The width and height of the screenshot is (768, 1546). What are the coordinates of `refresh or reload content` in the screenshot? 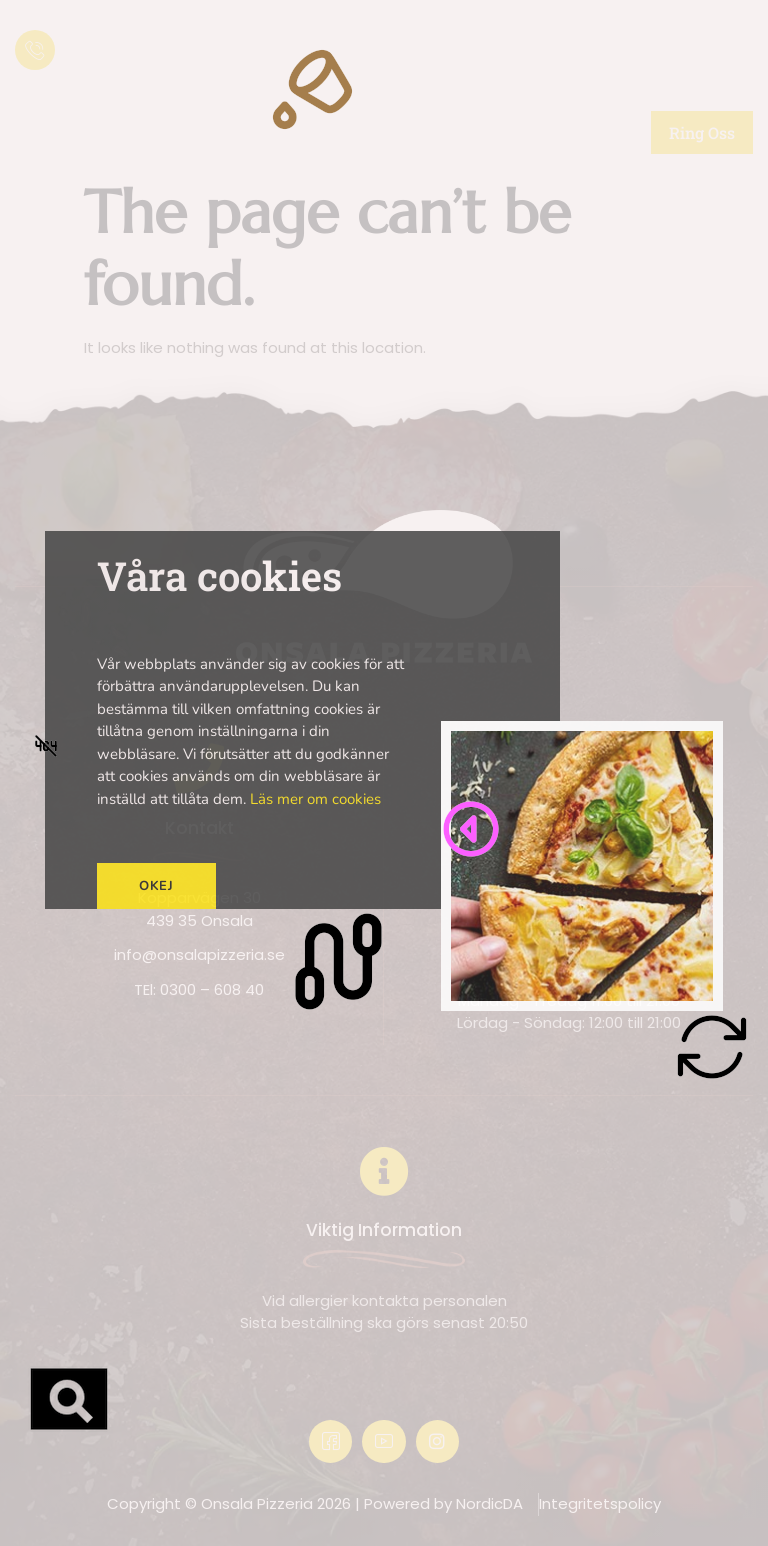 It's located at (712, 1047).